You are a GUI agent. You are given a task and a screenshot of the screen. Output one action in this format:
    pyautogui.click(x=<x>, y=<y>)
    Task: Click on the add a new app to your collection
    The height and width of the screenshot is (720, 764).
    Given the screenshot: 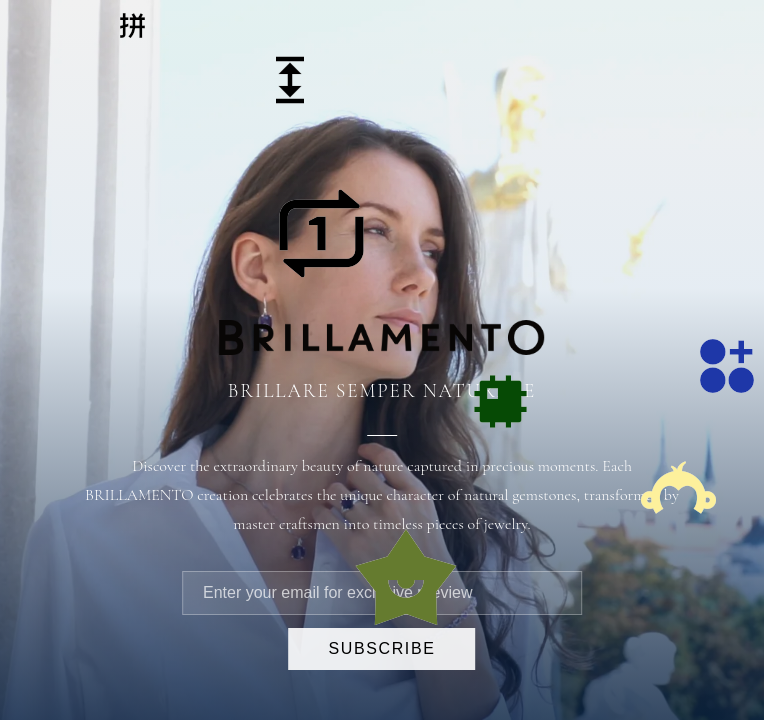 What is the action you would take?
    pyautogui.click(x=727, y=366)
    